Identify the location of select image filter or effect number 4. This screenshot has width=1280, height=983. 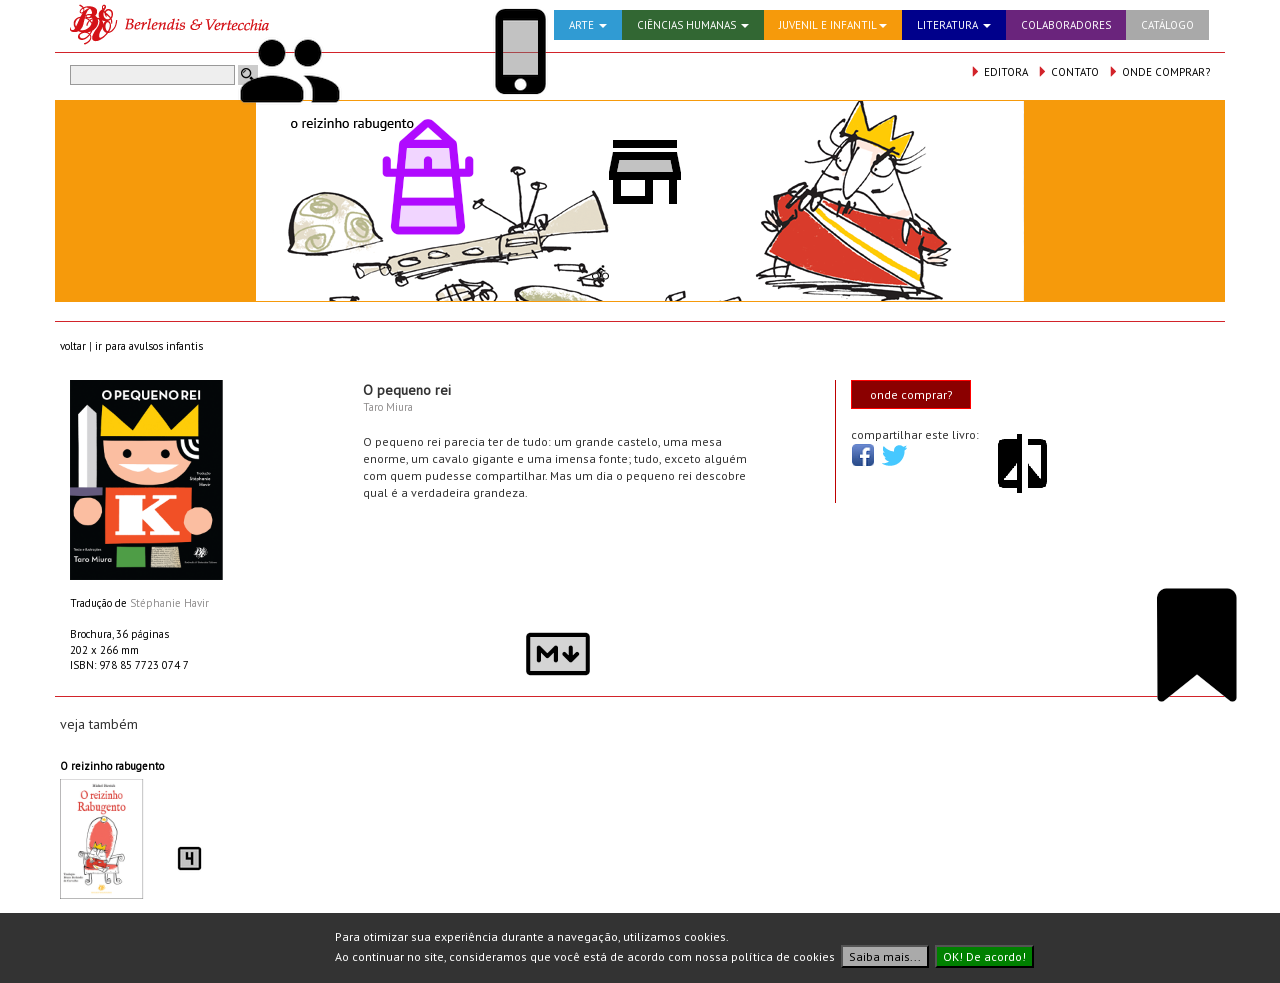
(189, 858).